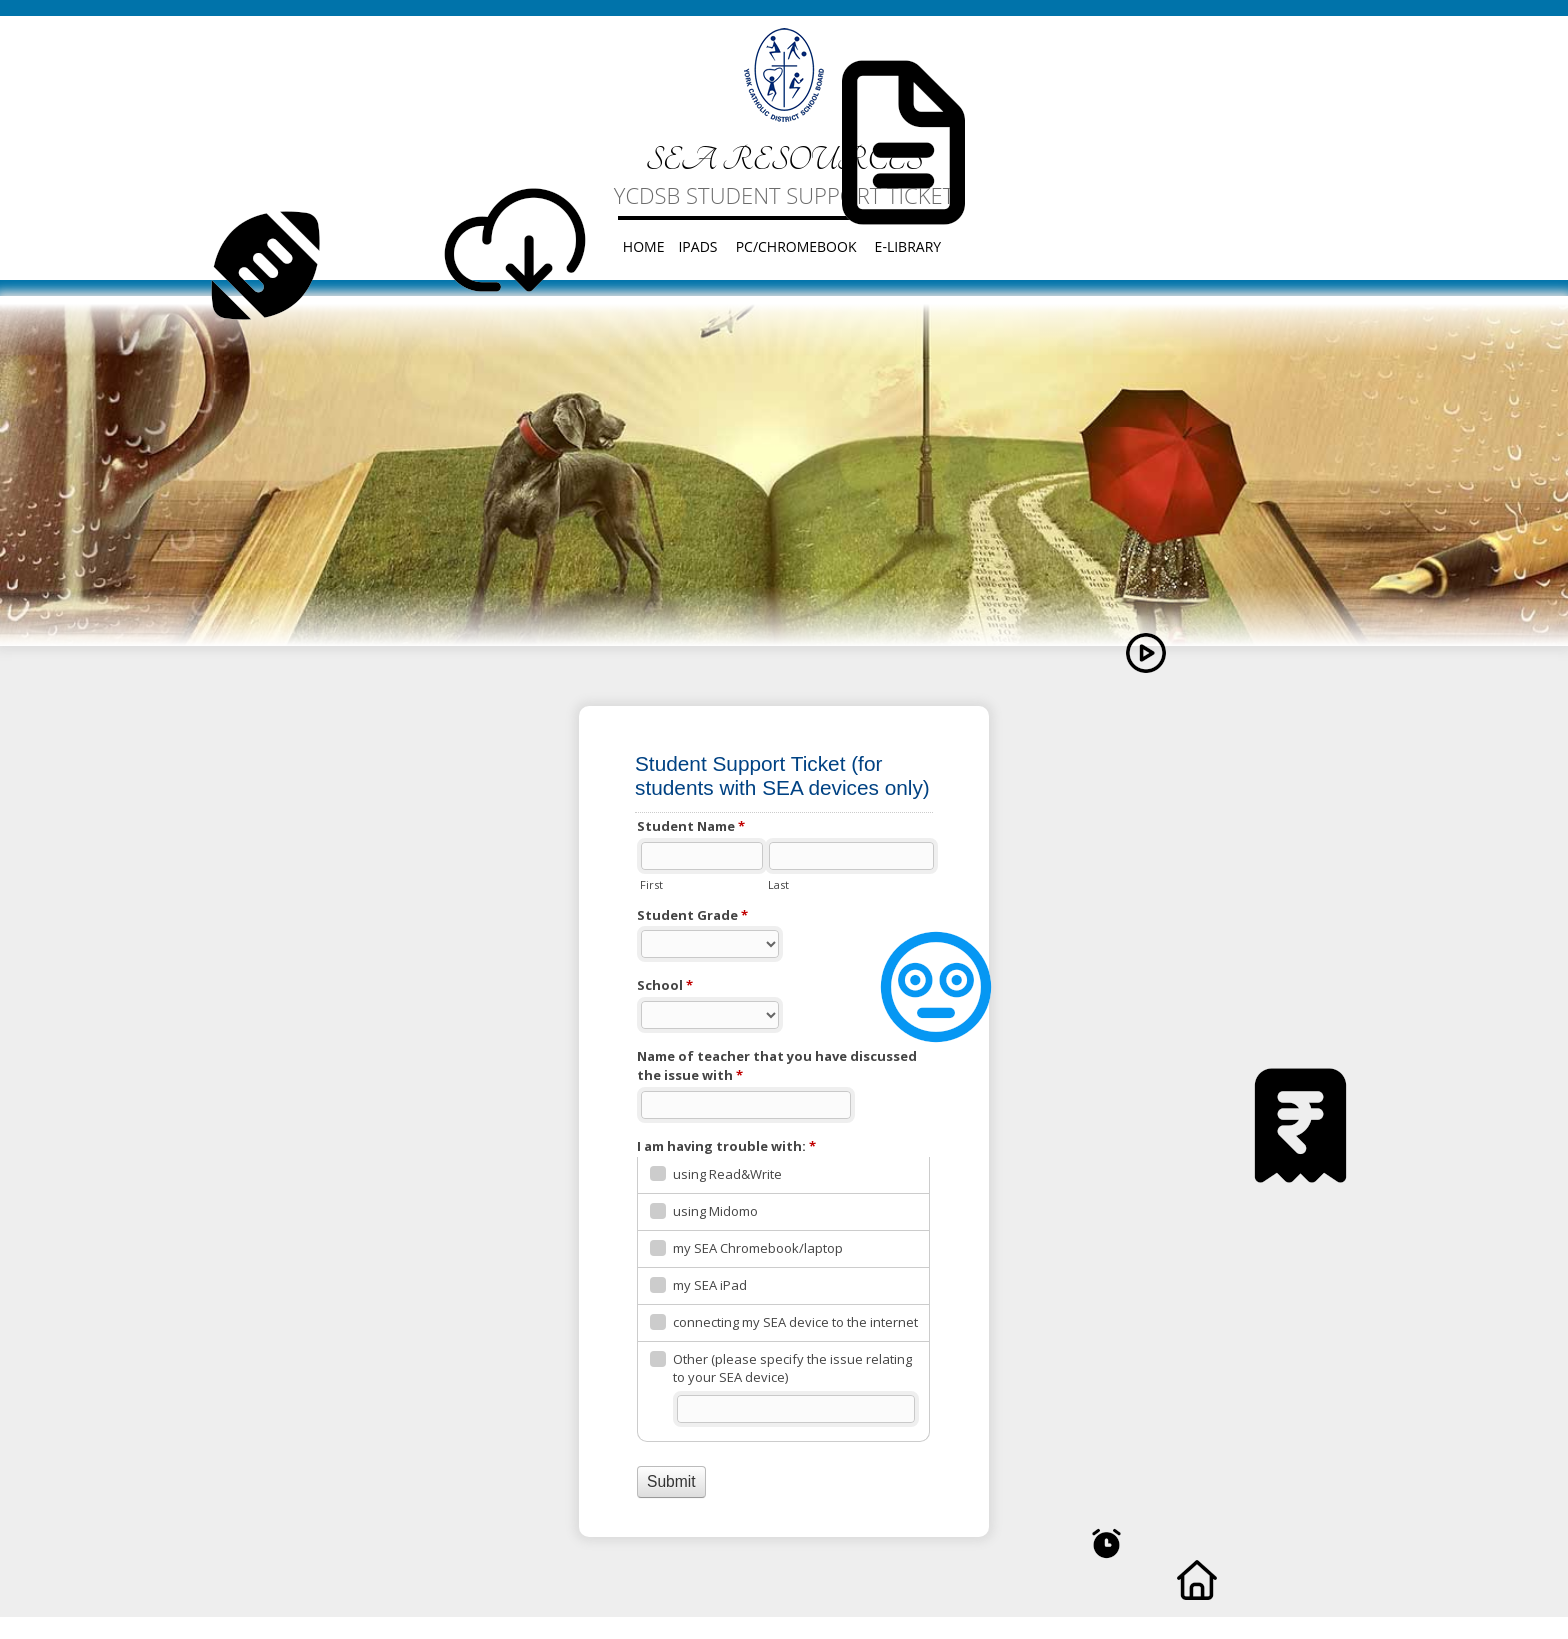 This screenshot has height=1639, width=1568. What do you see at coordinates (1106, 1543) in the screenshot?
I see `set or manage alarms` at bounding box center [1106, 1543].